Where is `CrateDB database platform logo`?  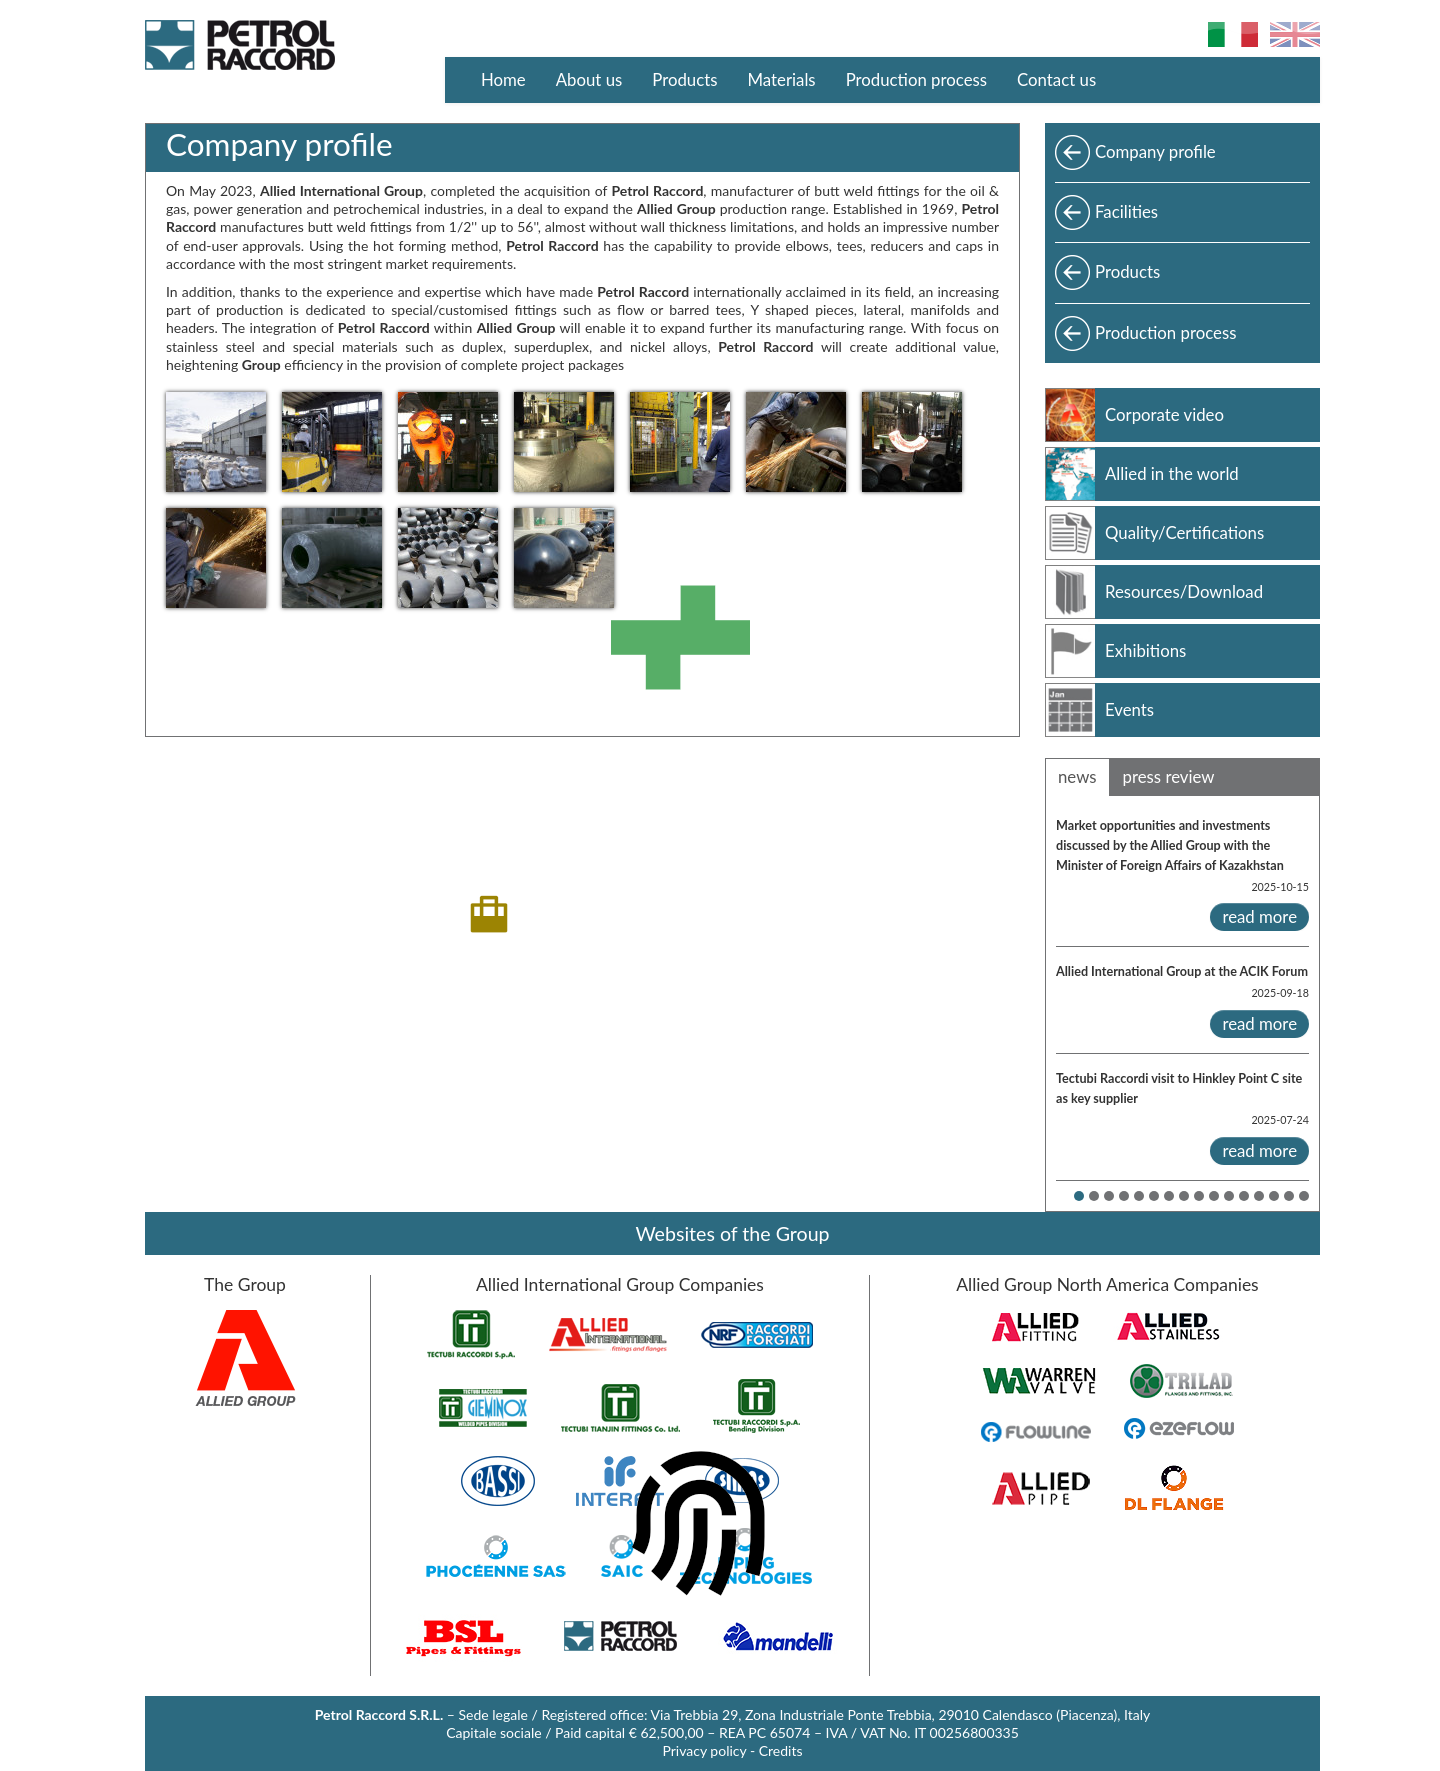
CrateDB database platform logo is located at coordinates (680, 637).